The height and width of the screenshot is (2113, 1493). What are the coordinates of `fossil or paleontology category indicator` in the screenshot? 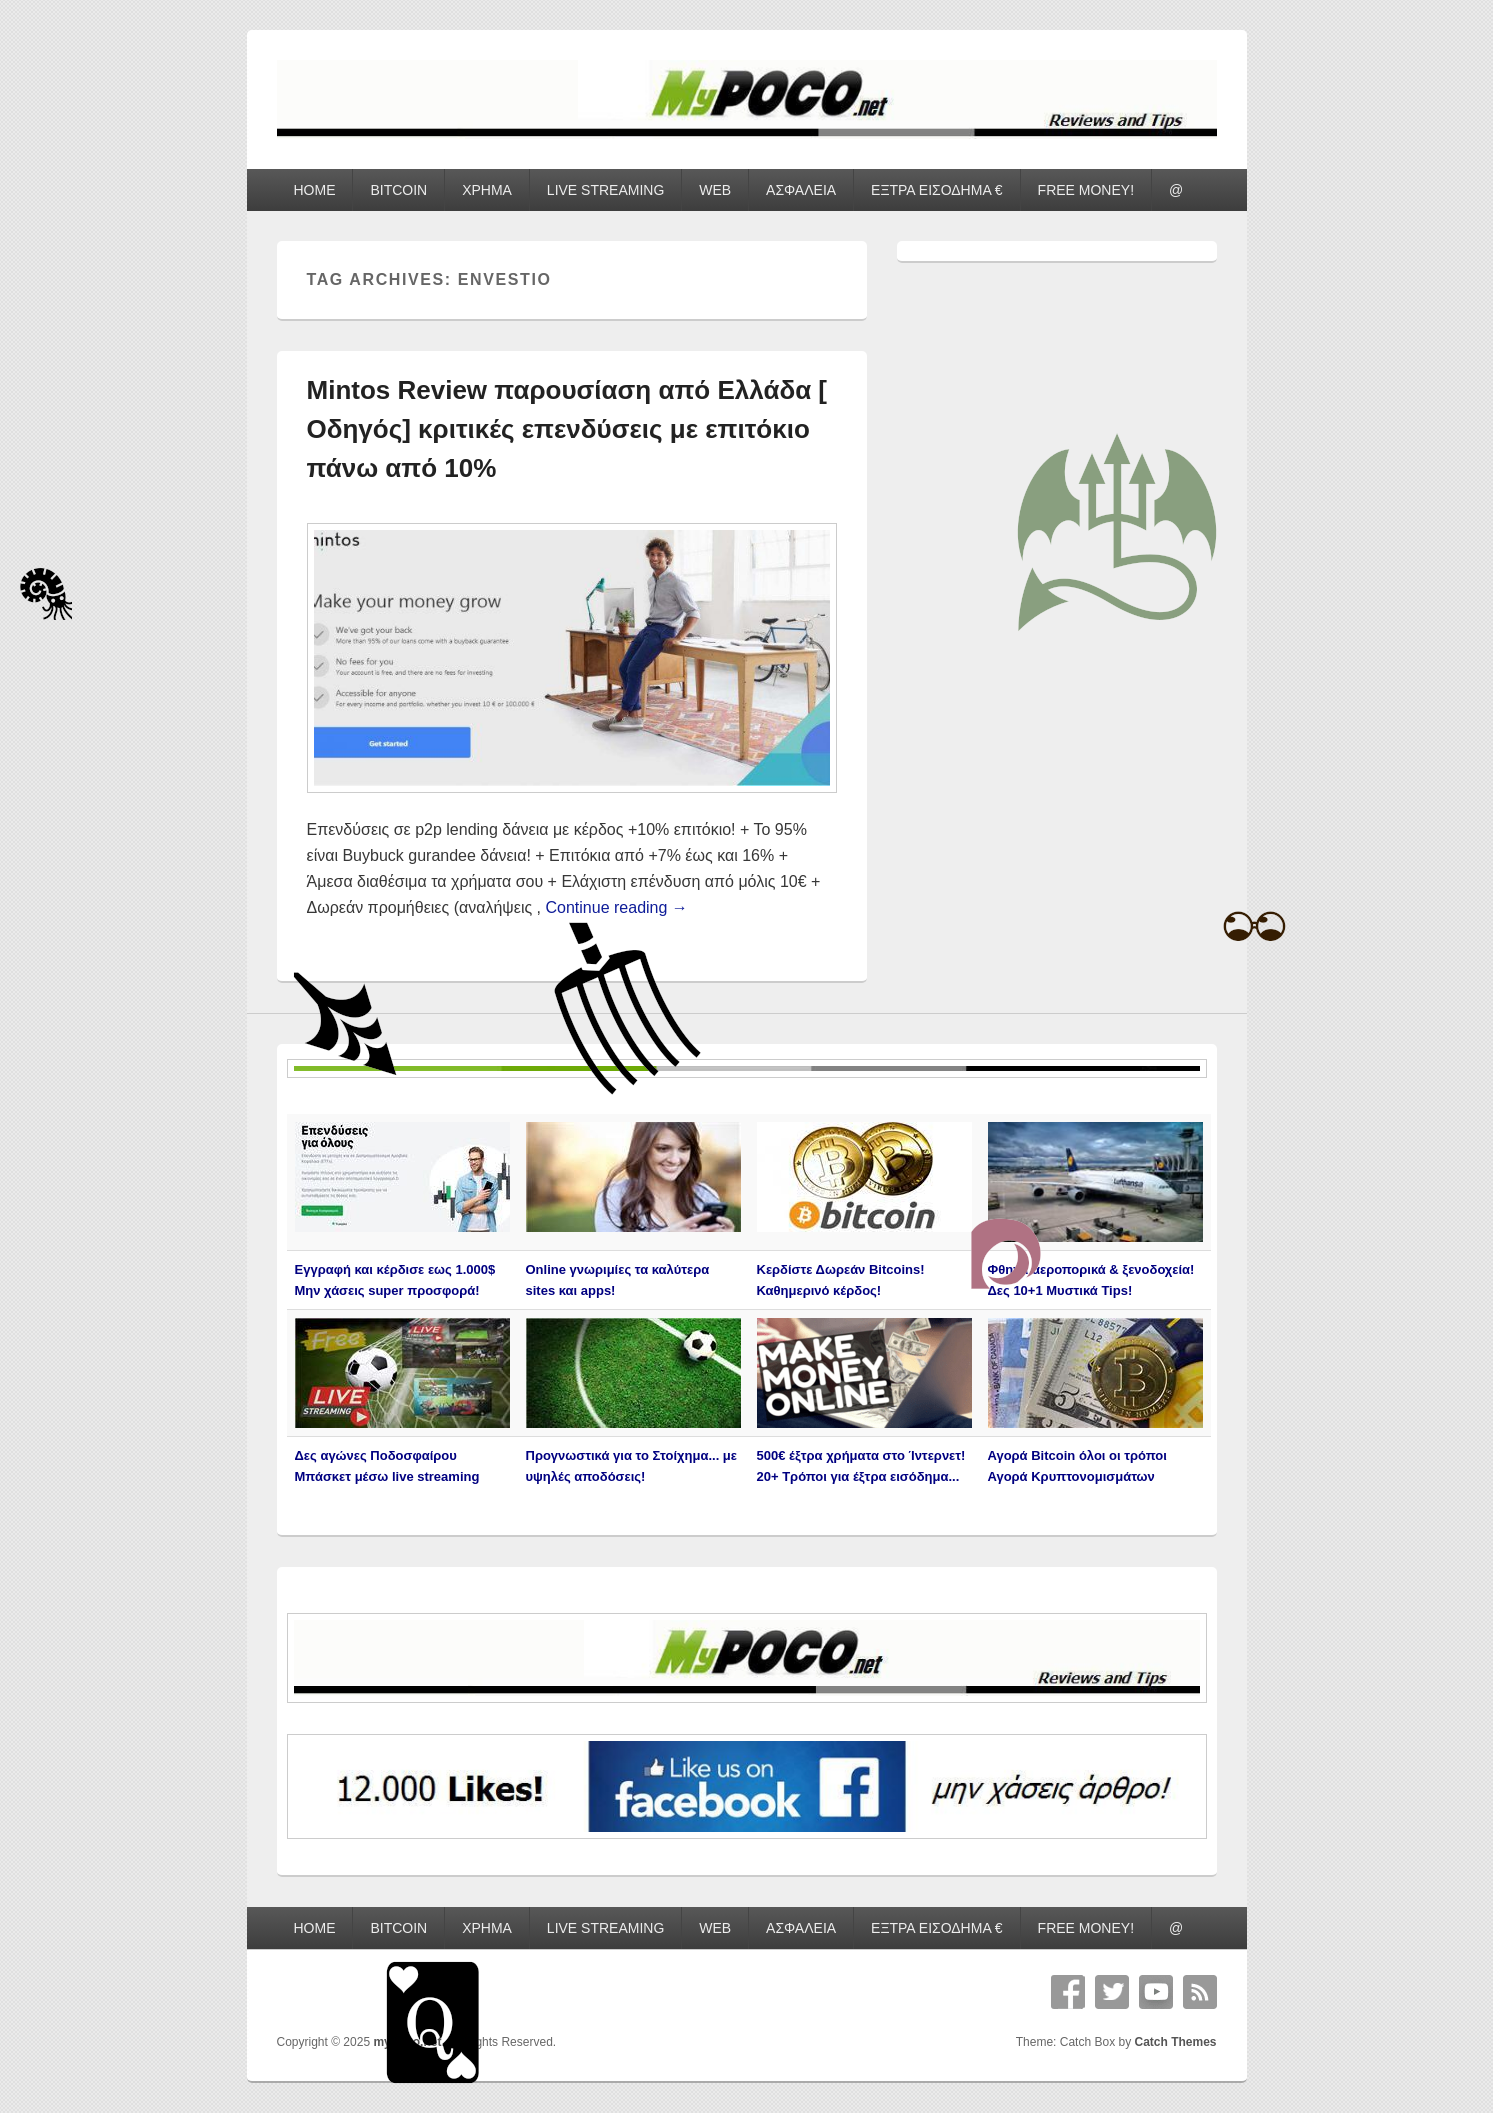 It's located at (46, 594).